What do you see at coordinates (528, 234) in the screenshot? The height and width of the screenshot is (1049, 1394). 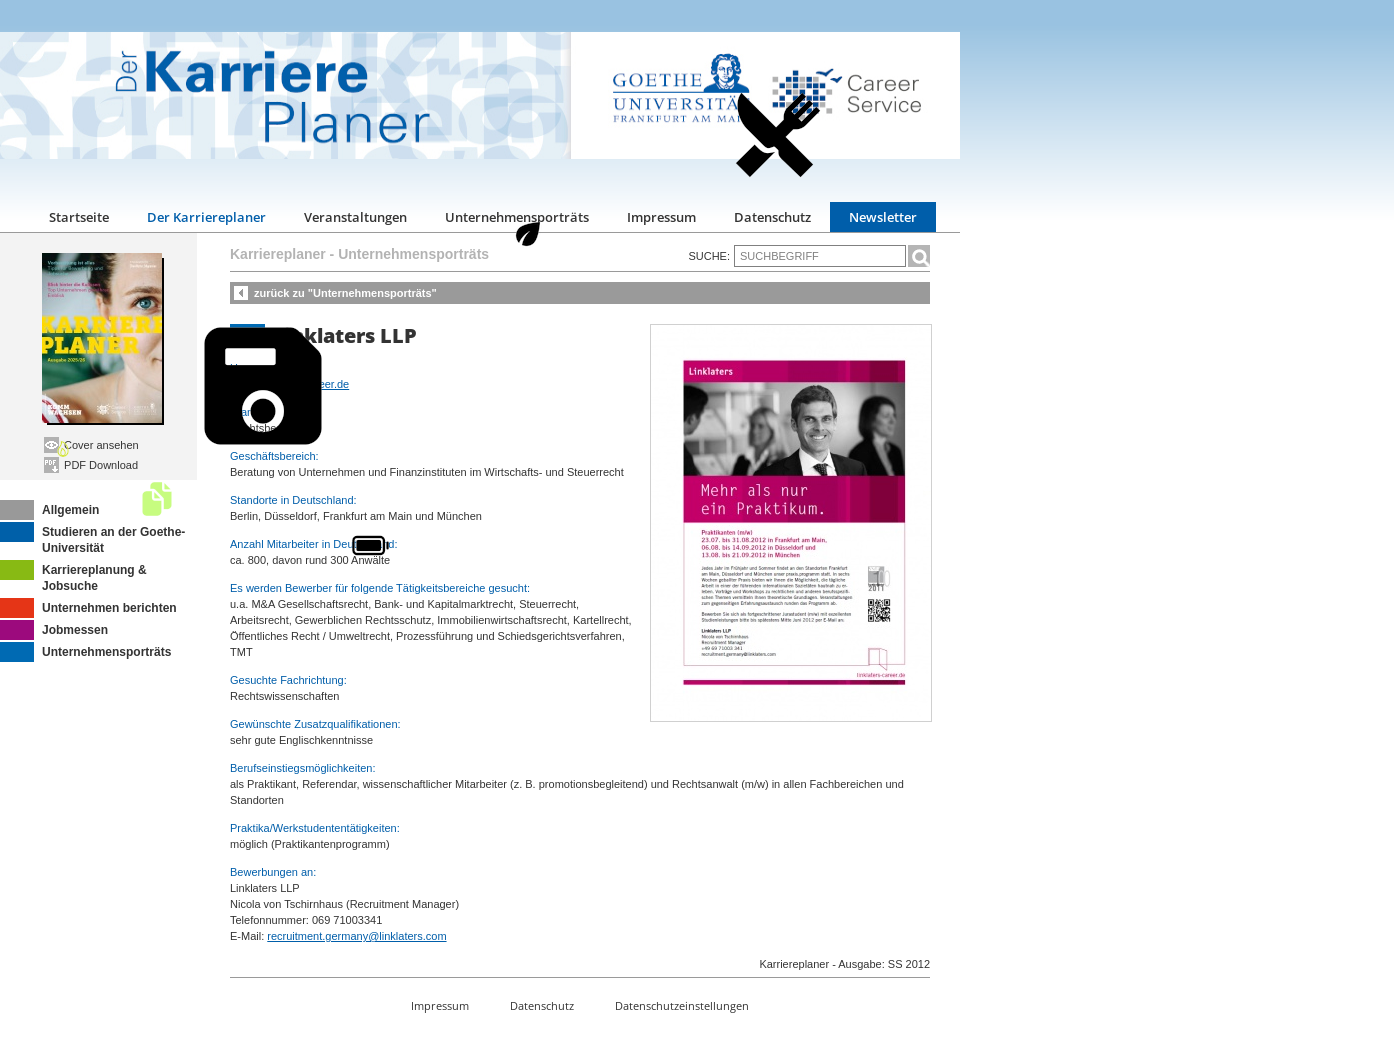 I see `enable eco-friendly or power-saving mode` at bounding box center [528, 234].